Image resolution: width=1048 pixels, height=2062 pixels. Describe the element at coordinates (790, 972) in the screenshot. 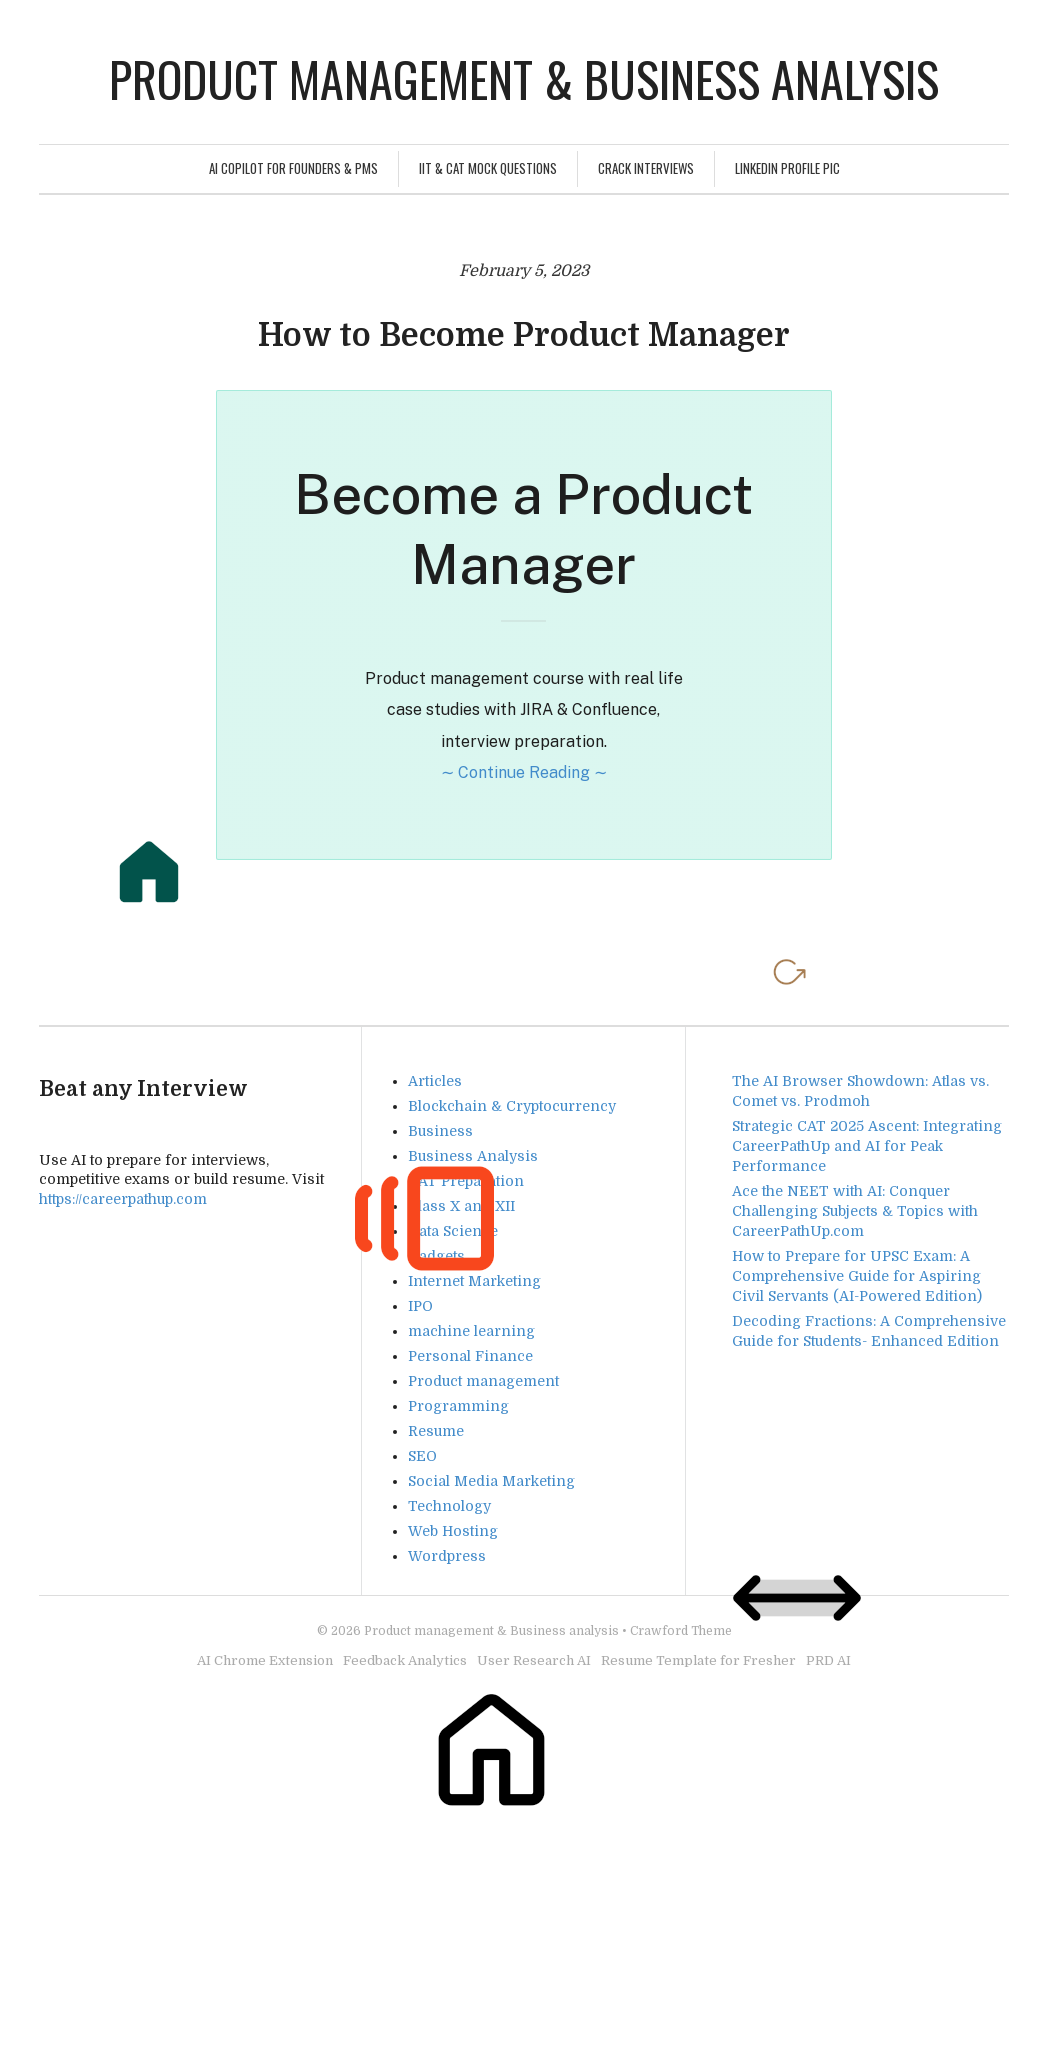

I see `refresh or reload content` at that location.